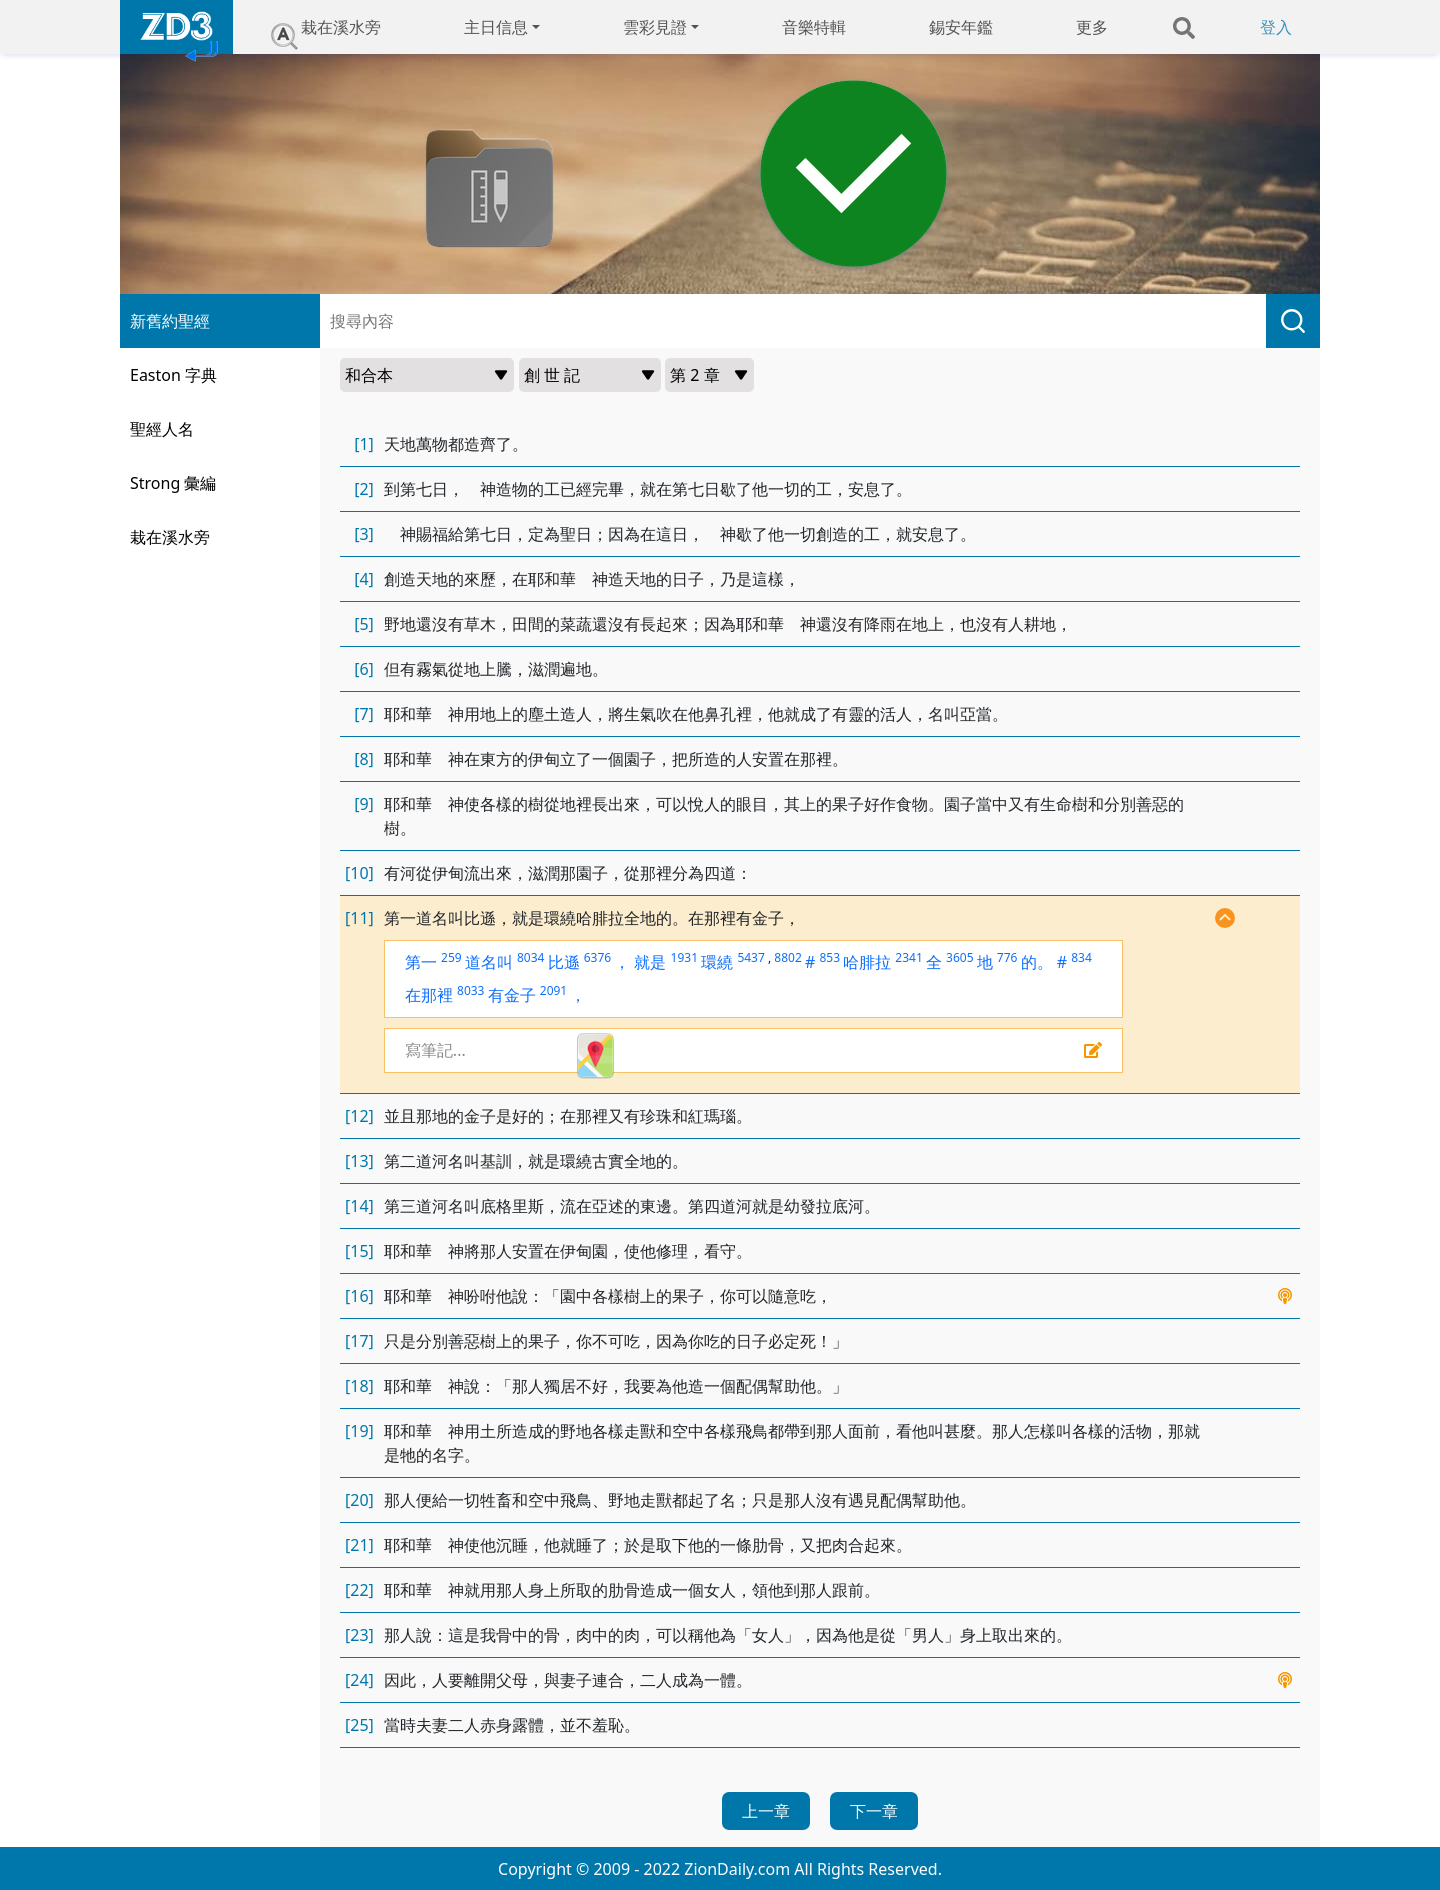 The image size is (1440, 1890). Describe the element at coordinates (201, 49) in the screenshot. I see `reply to all recipients of an email` at that location.